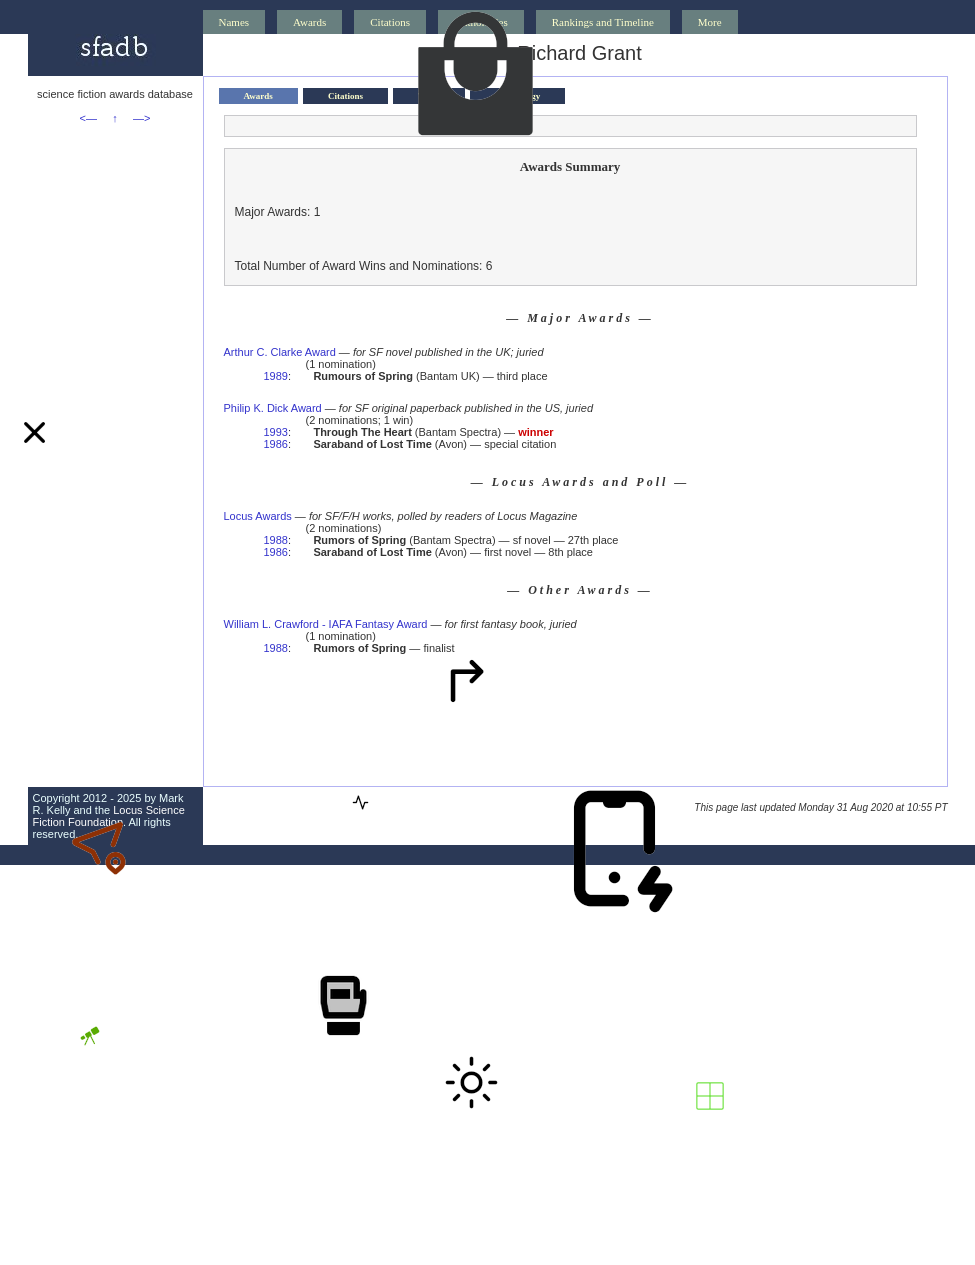  Describe the element at coordinates (710, 1096) in the screenshot. I see `switch to grid view` at that location.